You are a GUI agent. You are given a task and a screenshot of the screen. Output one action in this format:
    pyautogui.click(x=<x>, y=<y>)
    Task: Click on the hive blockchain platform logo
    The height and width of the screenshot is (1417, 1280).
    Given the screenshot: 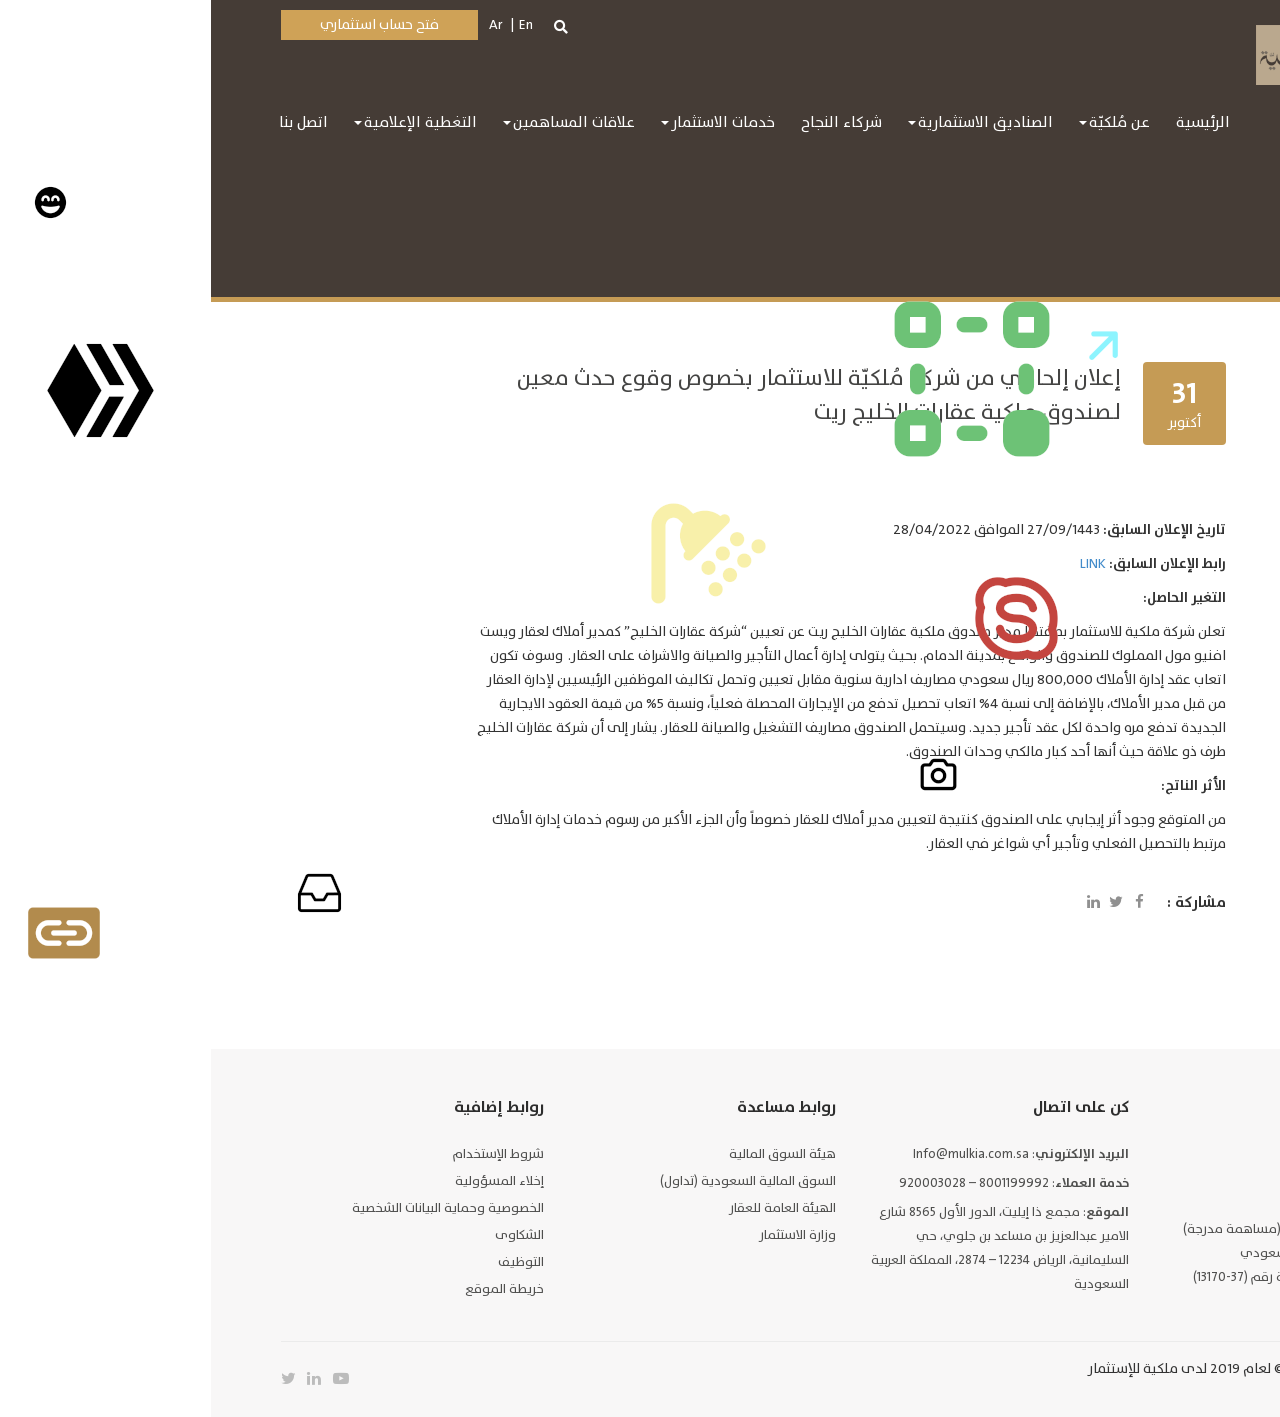 What is the action you would take?
    pyautogui.click(x=100, y=390)
    